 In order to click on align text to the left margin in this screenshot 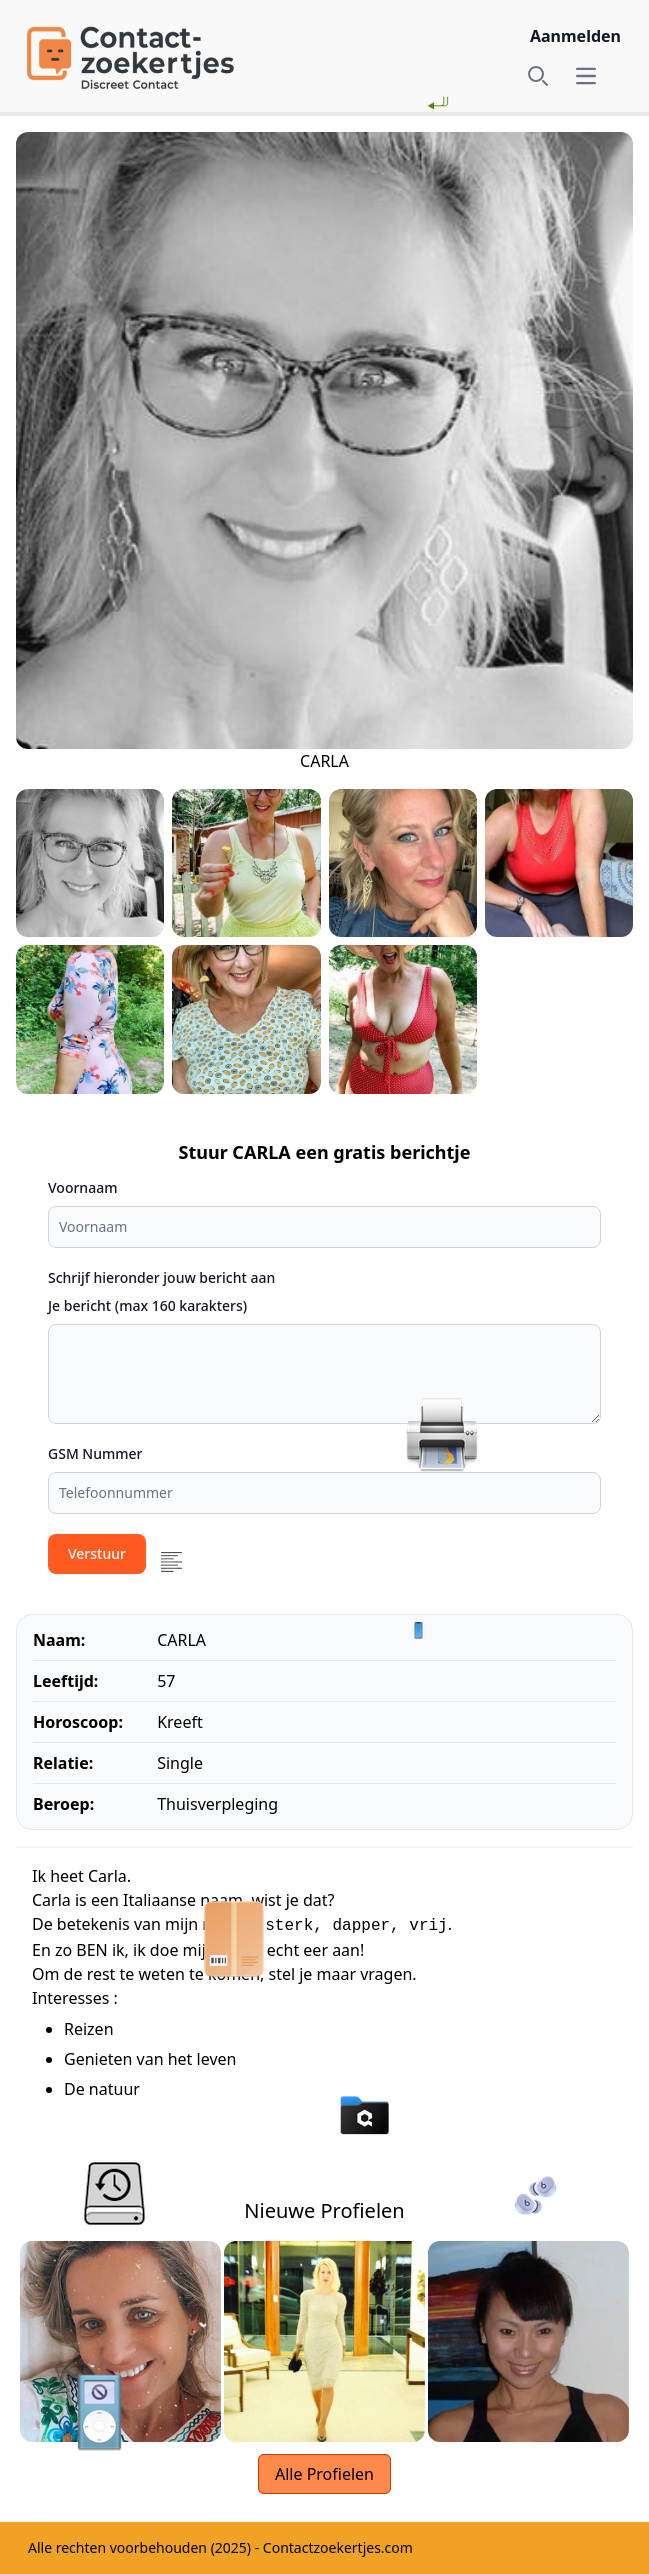, I will do `click(171, 1562)`.